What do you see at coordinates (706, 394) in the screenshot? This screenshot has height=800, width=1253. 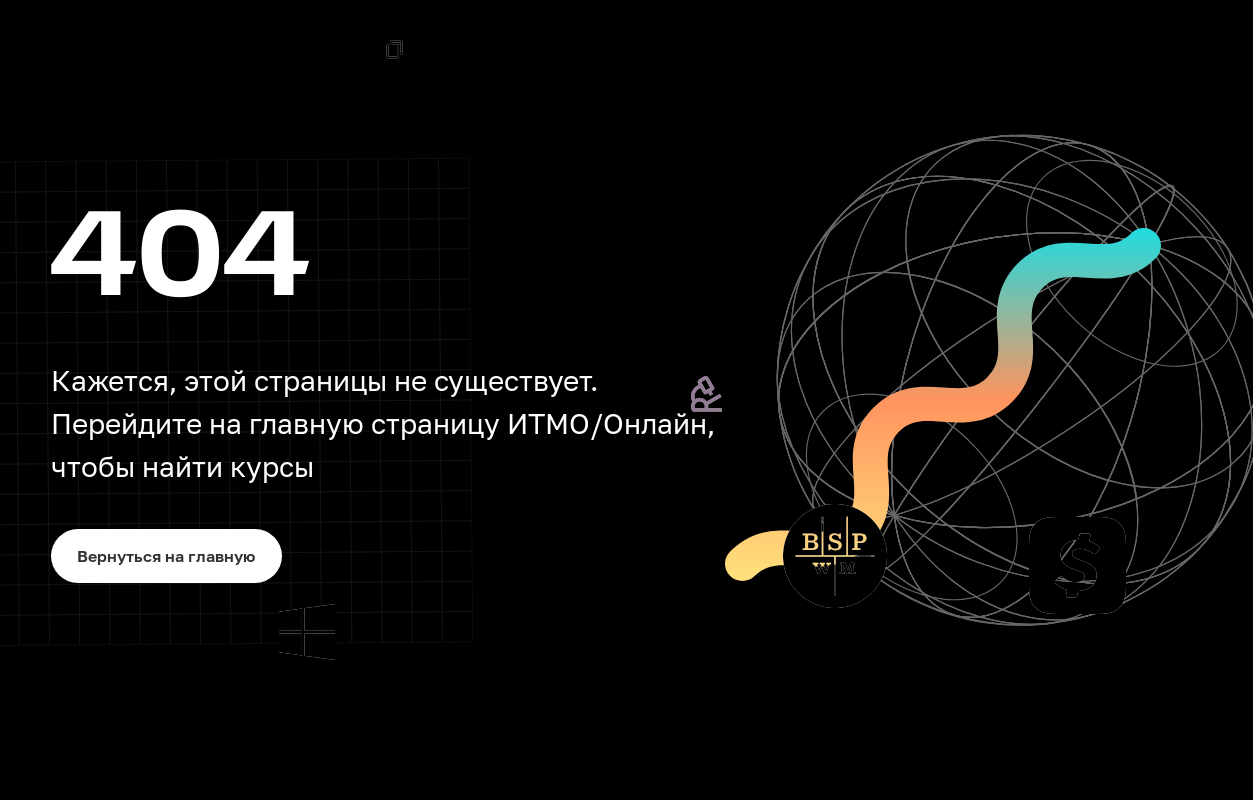 I see `access lab results or diagnostics` at bounding box center [706, 394].